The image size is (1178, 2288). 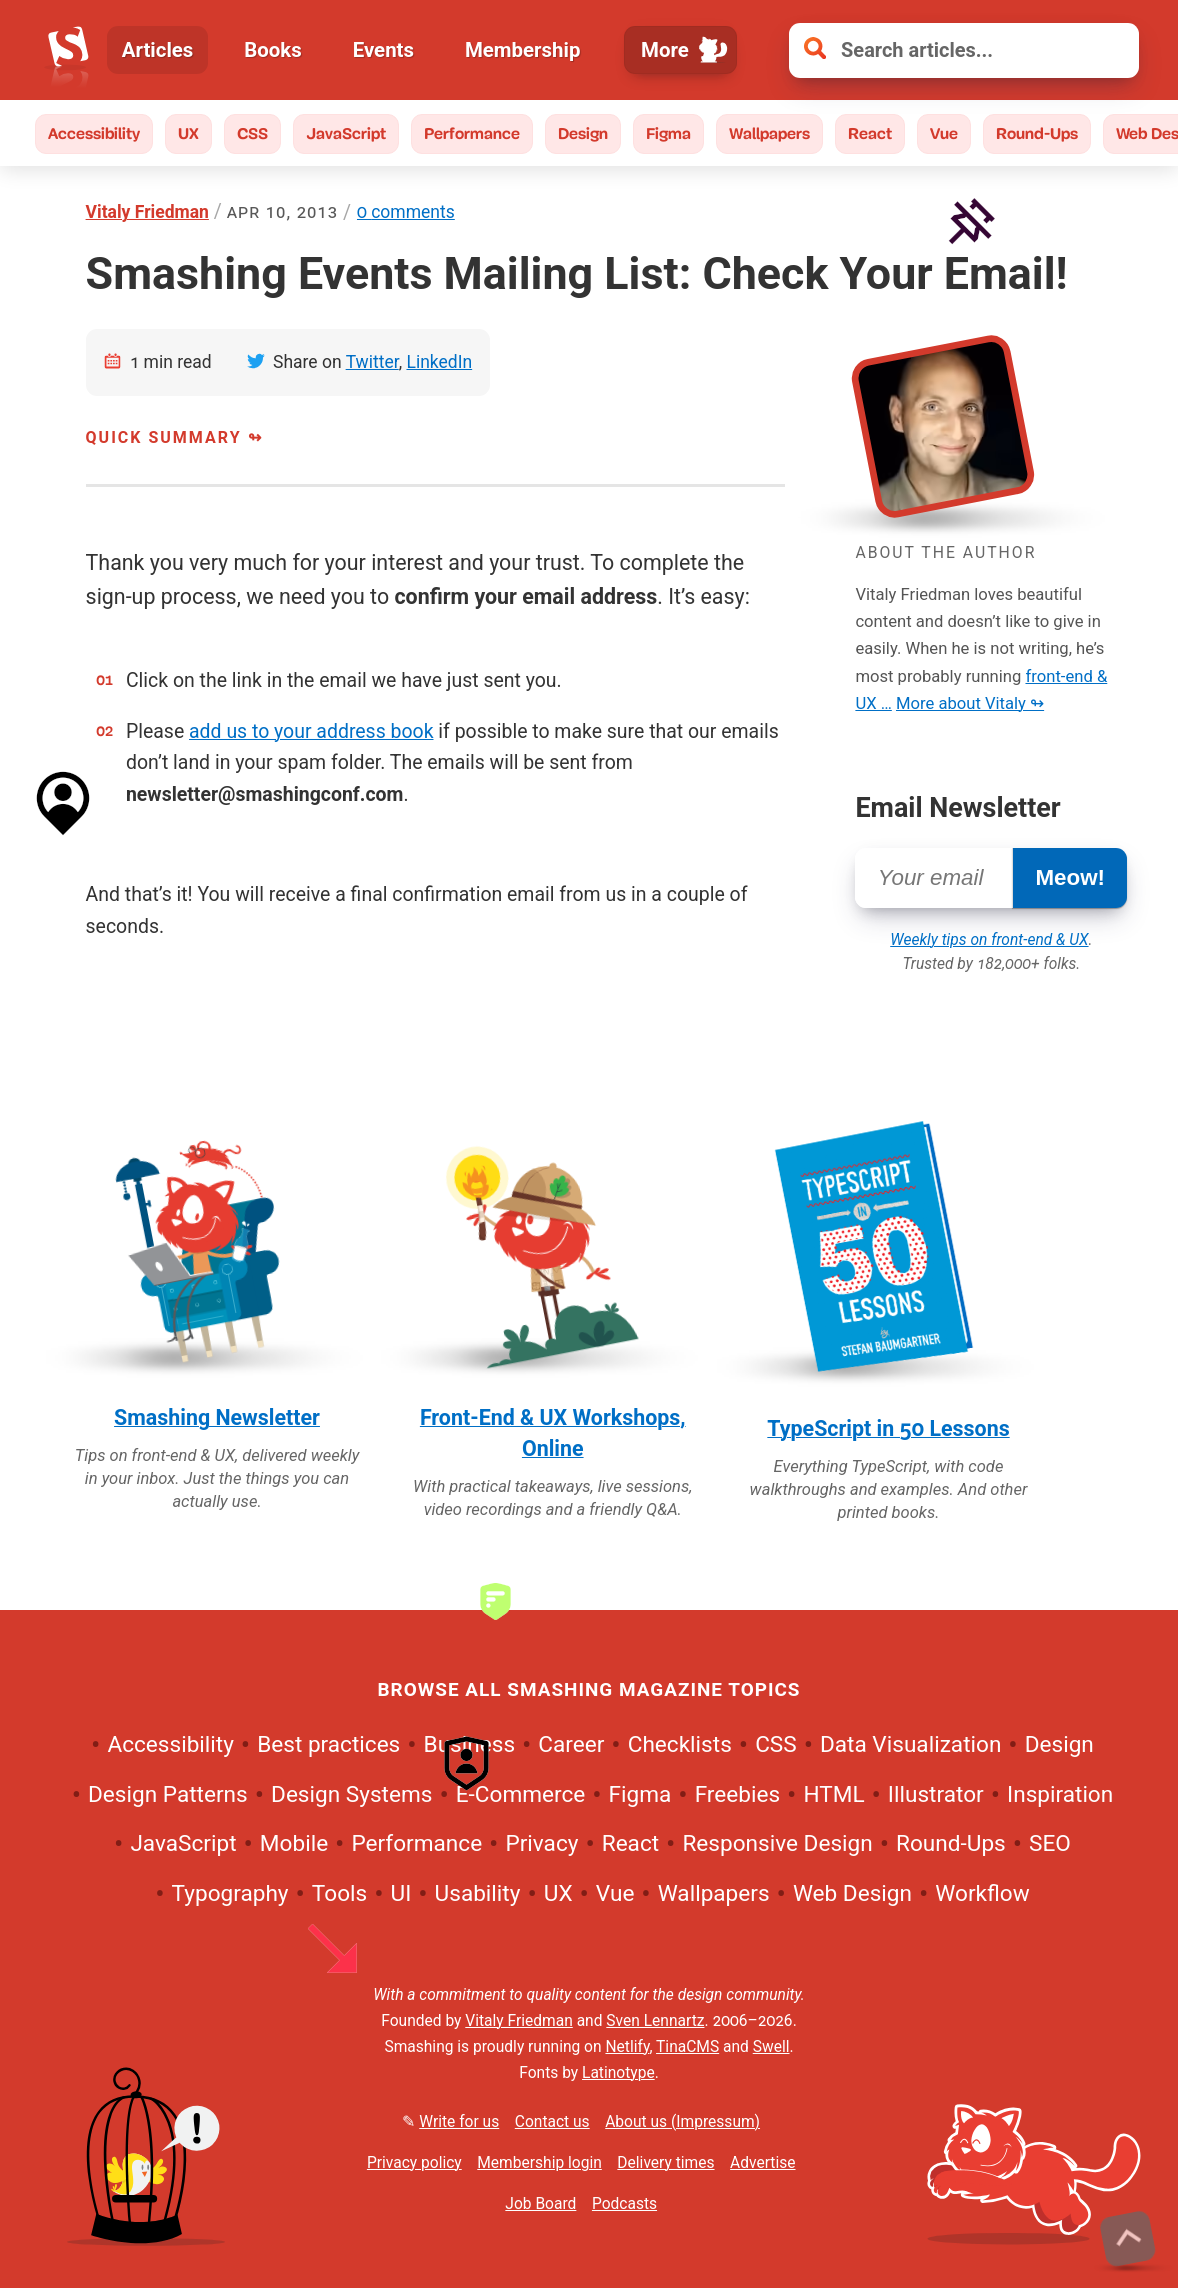 I want to click on access user privacy and security settings, so click(x=466, y=1763).